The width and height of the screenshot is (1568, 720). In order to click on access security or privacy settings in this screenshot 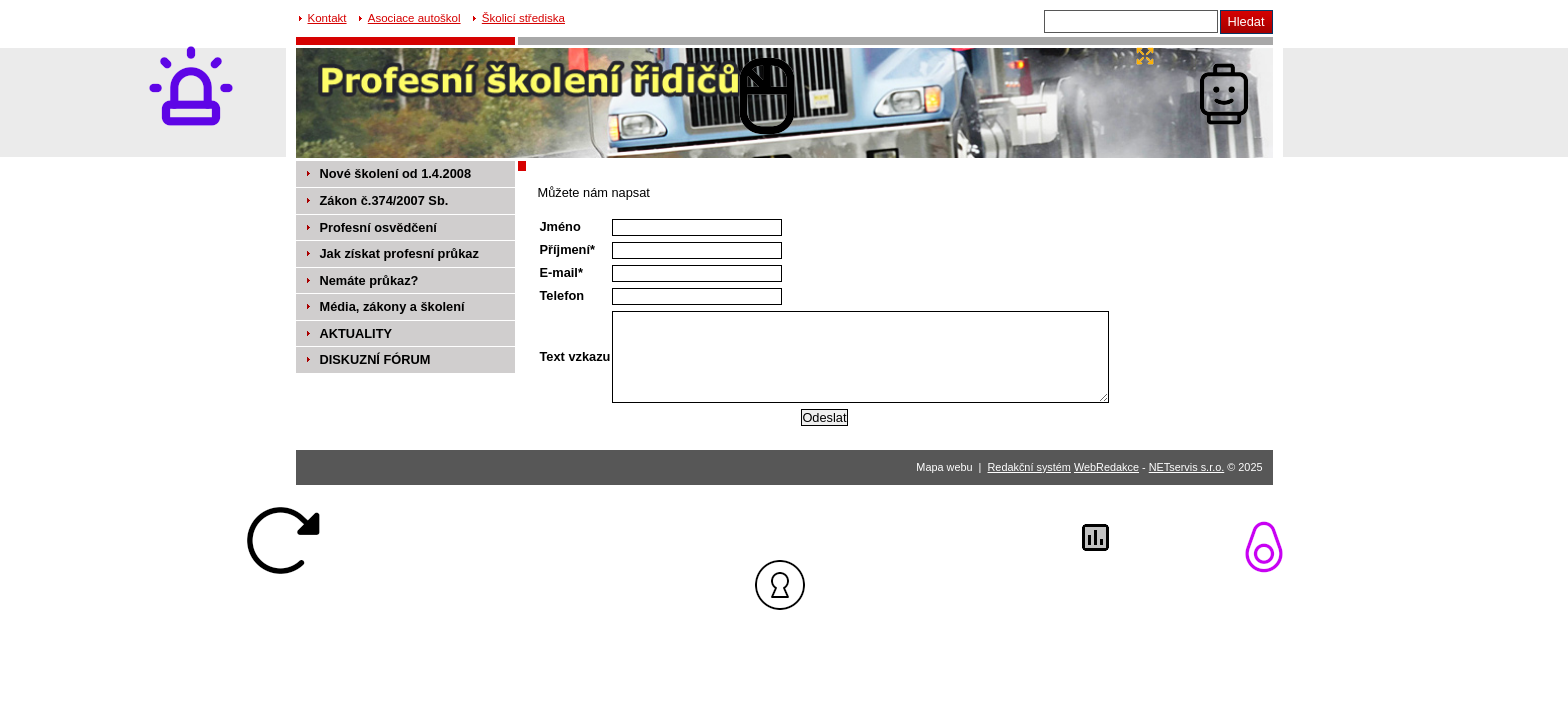, I will do `click(780, 585)`.